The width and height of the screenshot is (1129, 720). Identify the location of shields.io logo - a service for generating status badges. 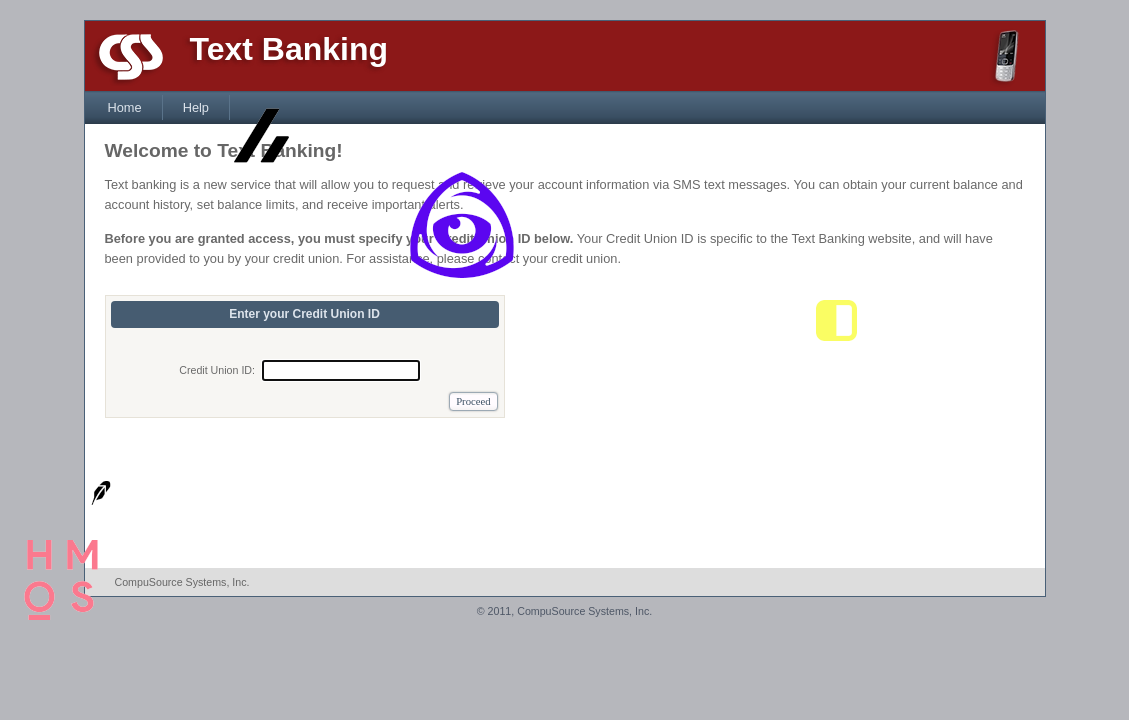
(836, 320).